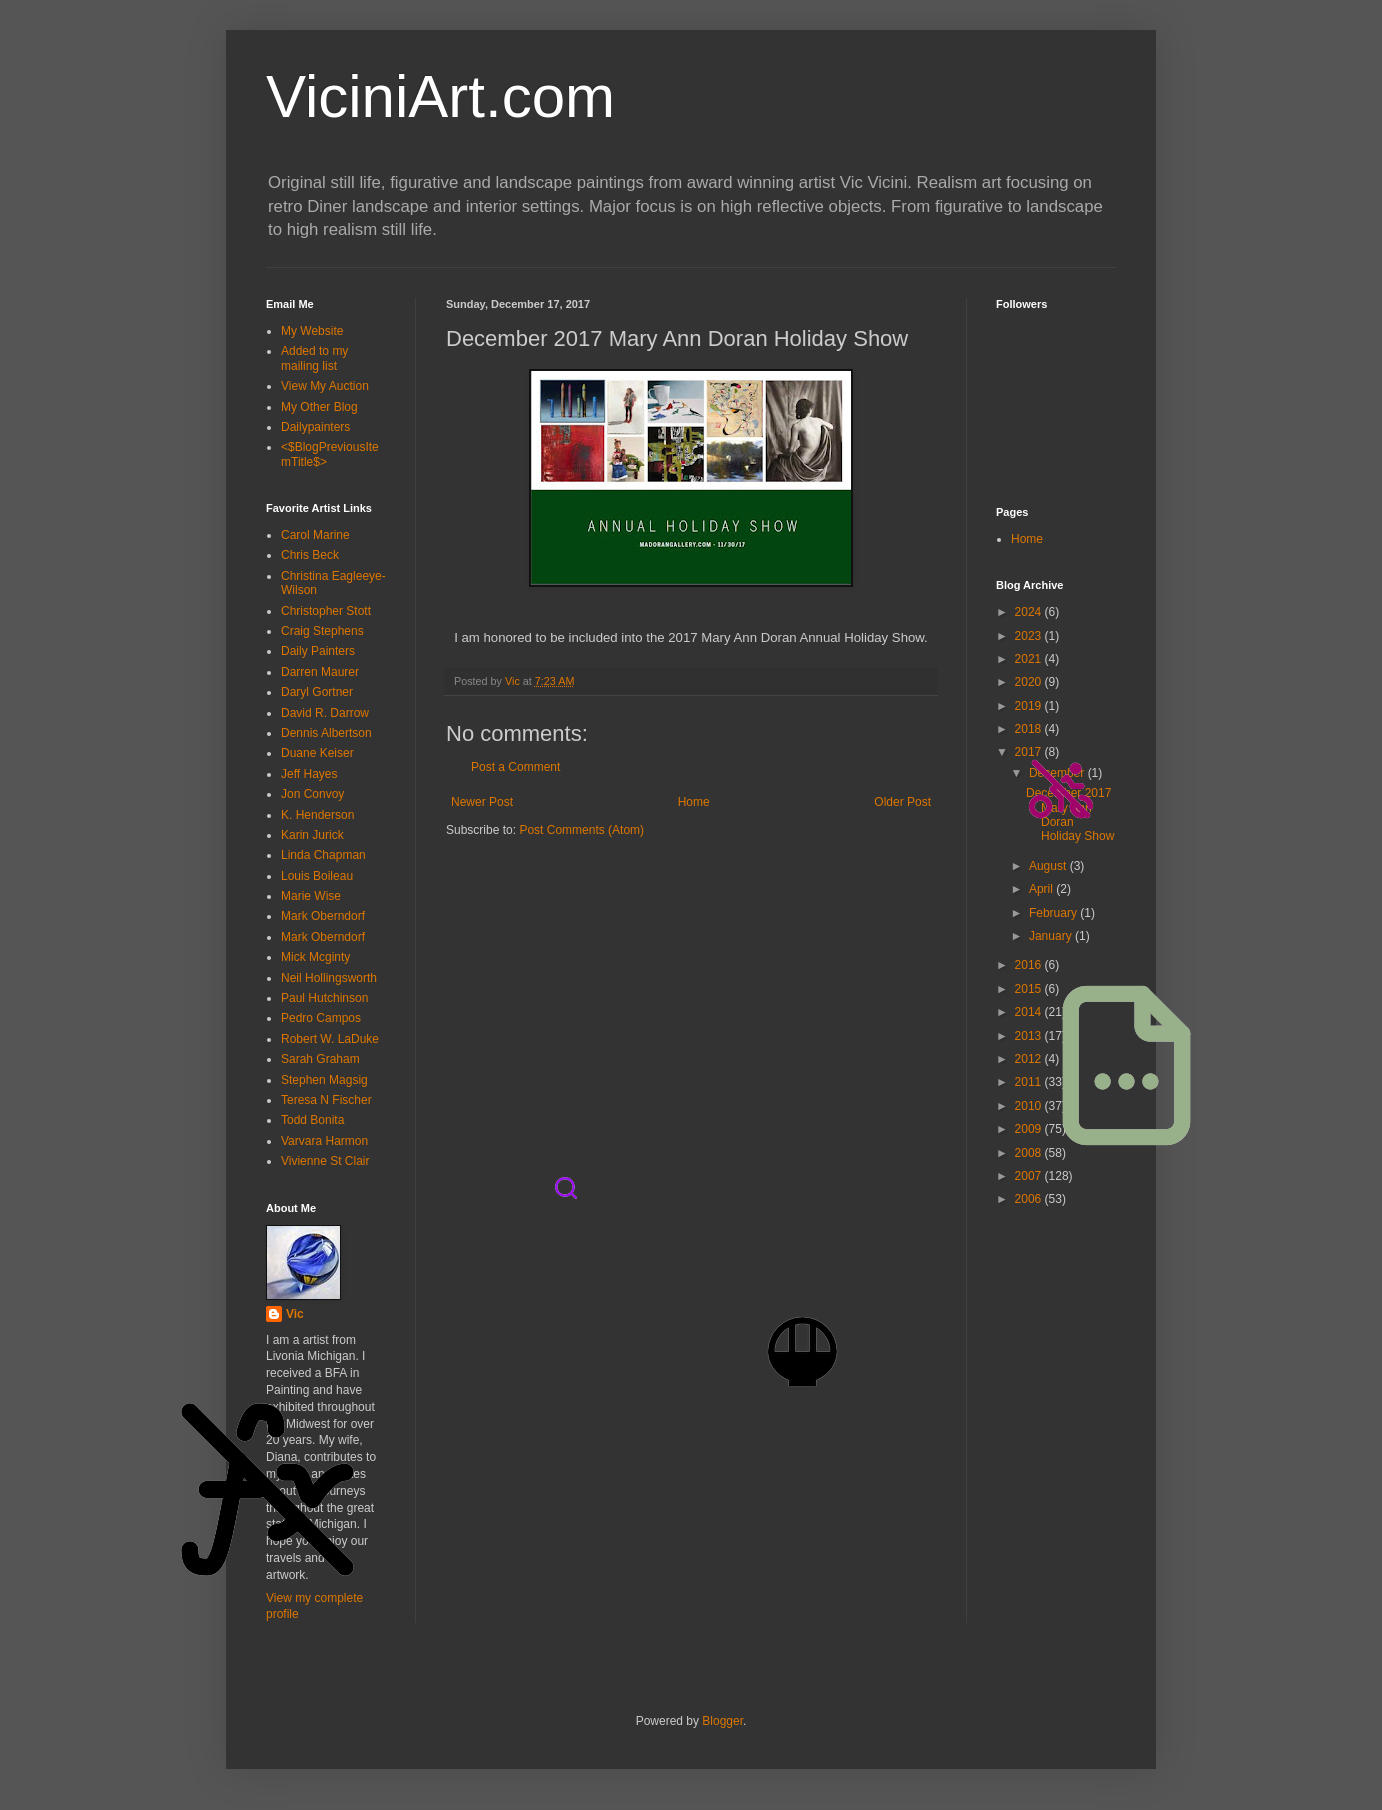  I want to click on view file details or more options, so click(1126, 1065).